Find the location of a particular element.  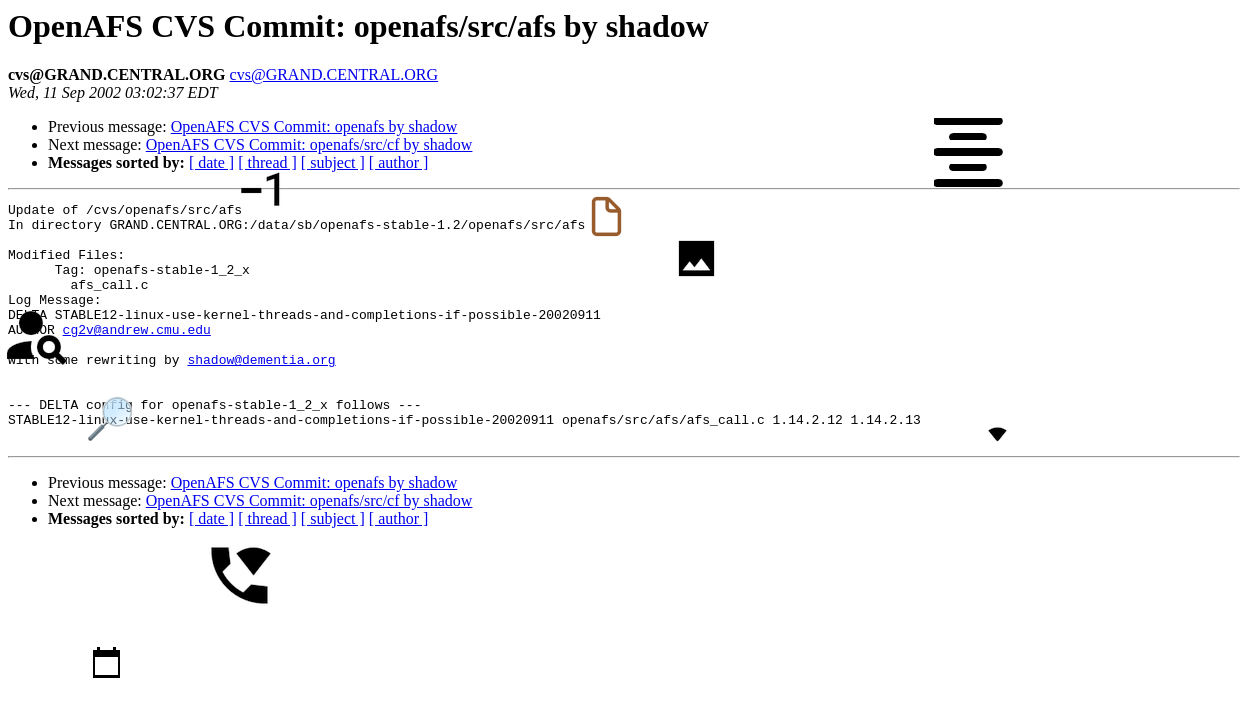

decrease exposure by one stop in photo editing is located at coordinates (261, 190).